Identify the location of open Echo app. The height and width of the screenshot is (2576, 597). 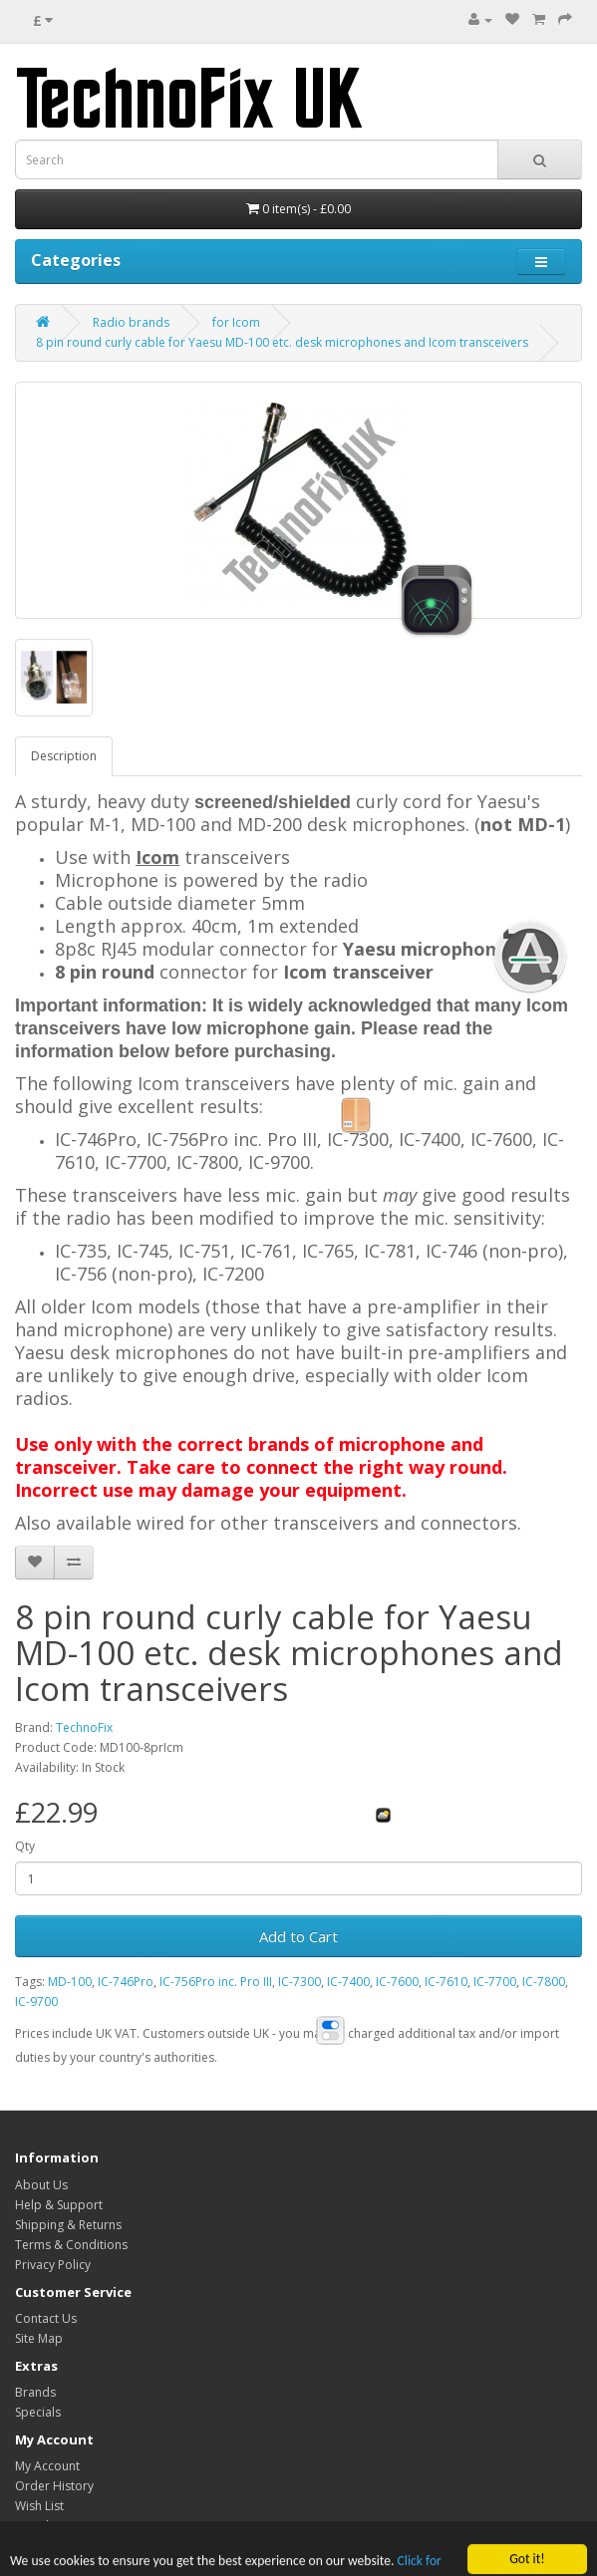
(437, 600).